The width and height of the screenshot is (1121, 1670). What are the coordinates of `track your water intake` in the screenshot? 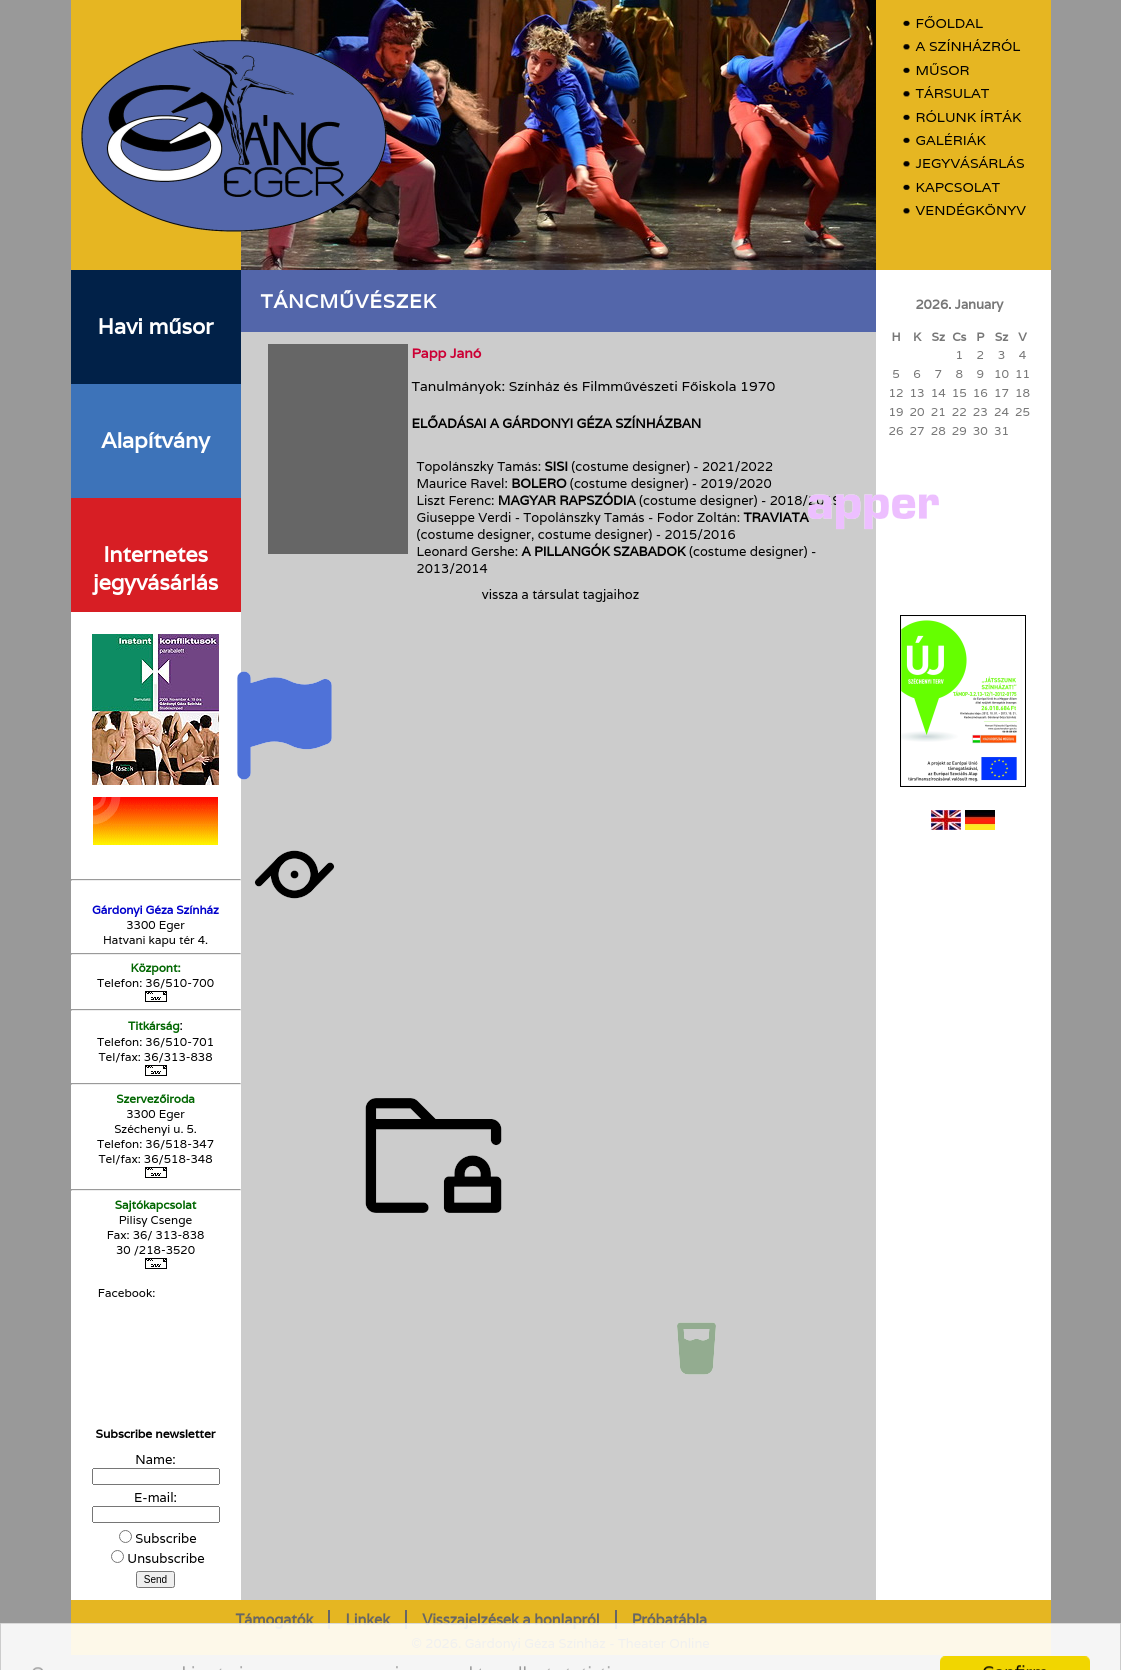 It's located at (696, 1348).